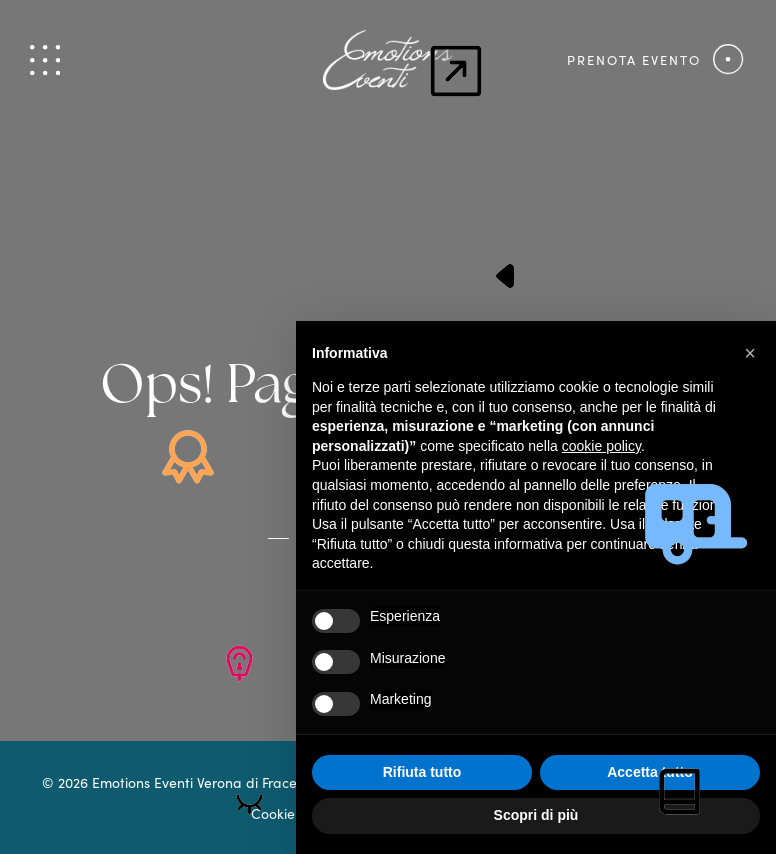  I want to click on hide password or sensitive content, so click(249, 802).